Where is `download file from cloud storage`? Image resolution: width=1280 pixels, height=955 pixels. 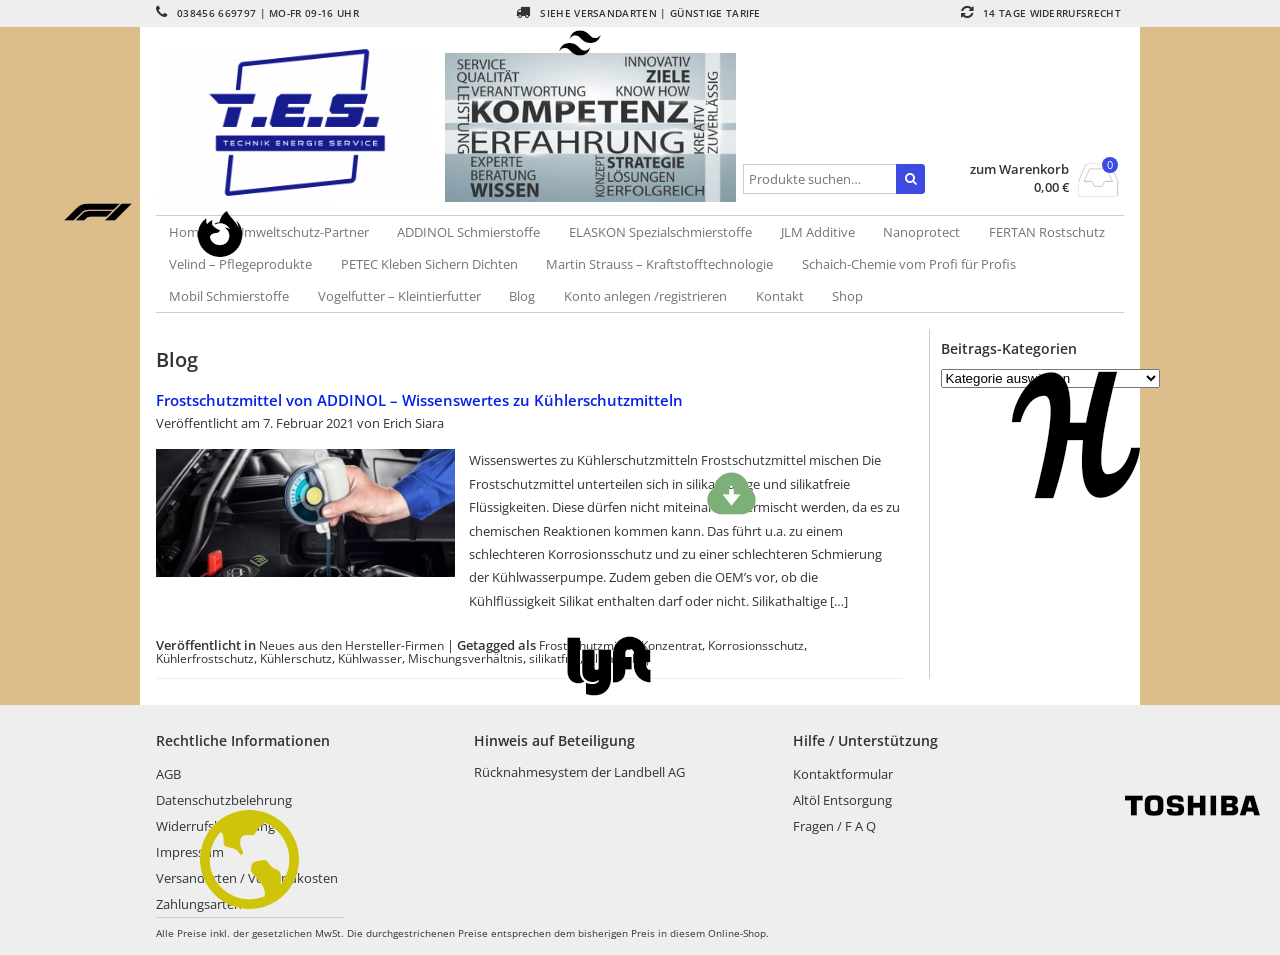 download file from cloud storage is located at coordinates (731, 494).